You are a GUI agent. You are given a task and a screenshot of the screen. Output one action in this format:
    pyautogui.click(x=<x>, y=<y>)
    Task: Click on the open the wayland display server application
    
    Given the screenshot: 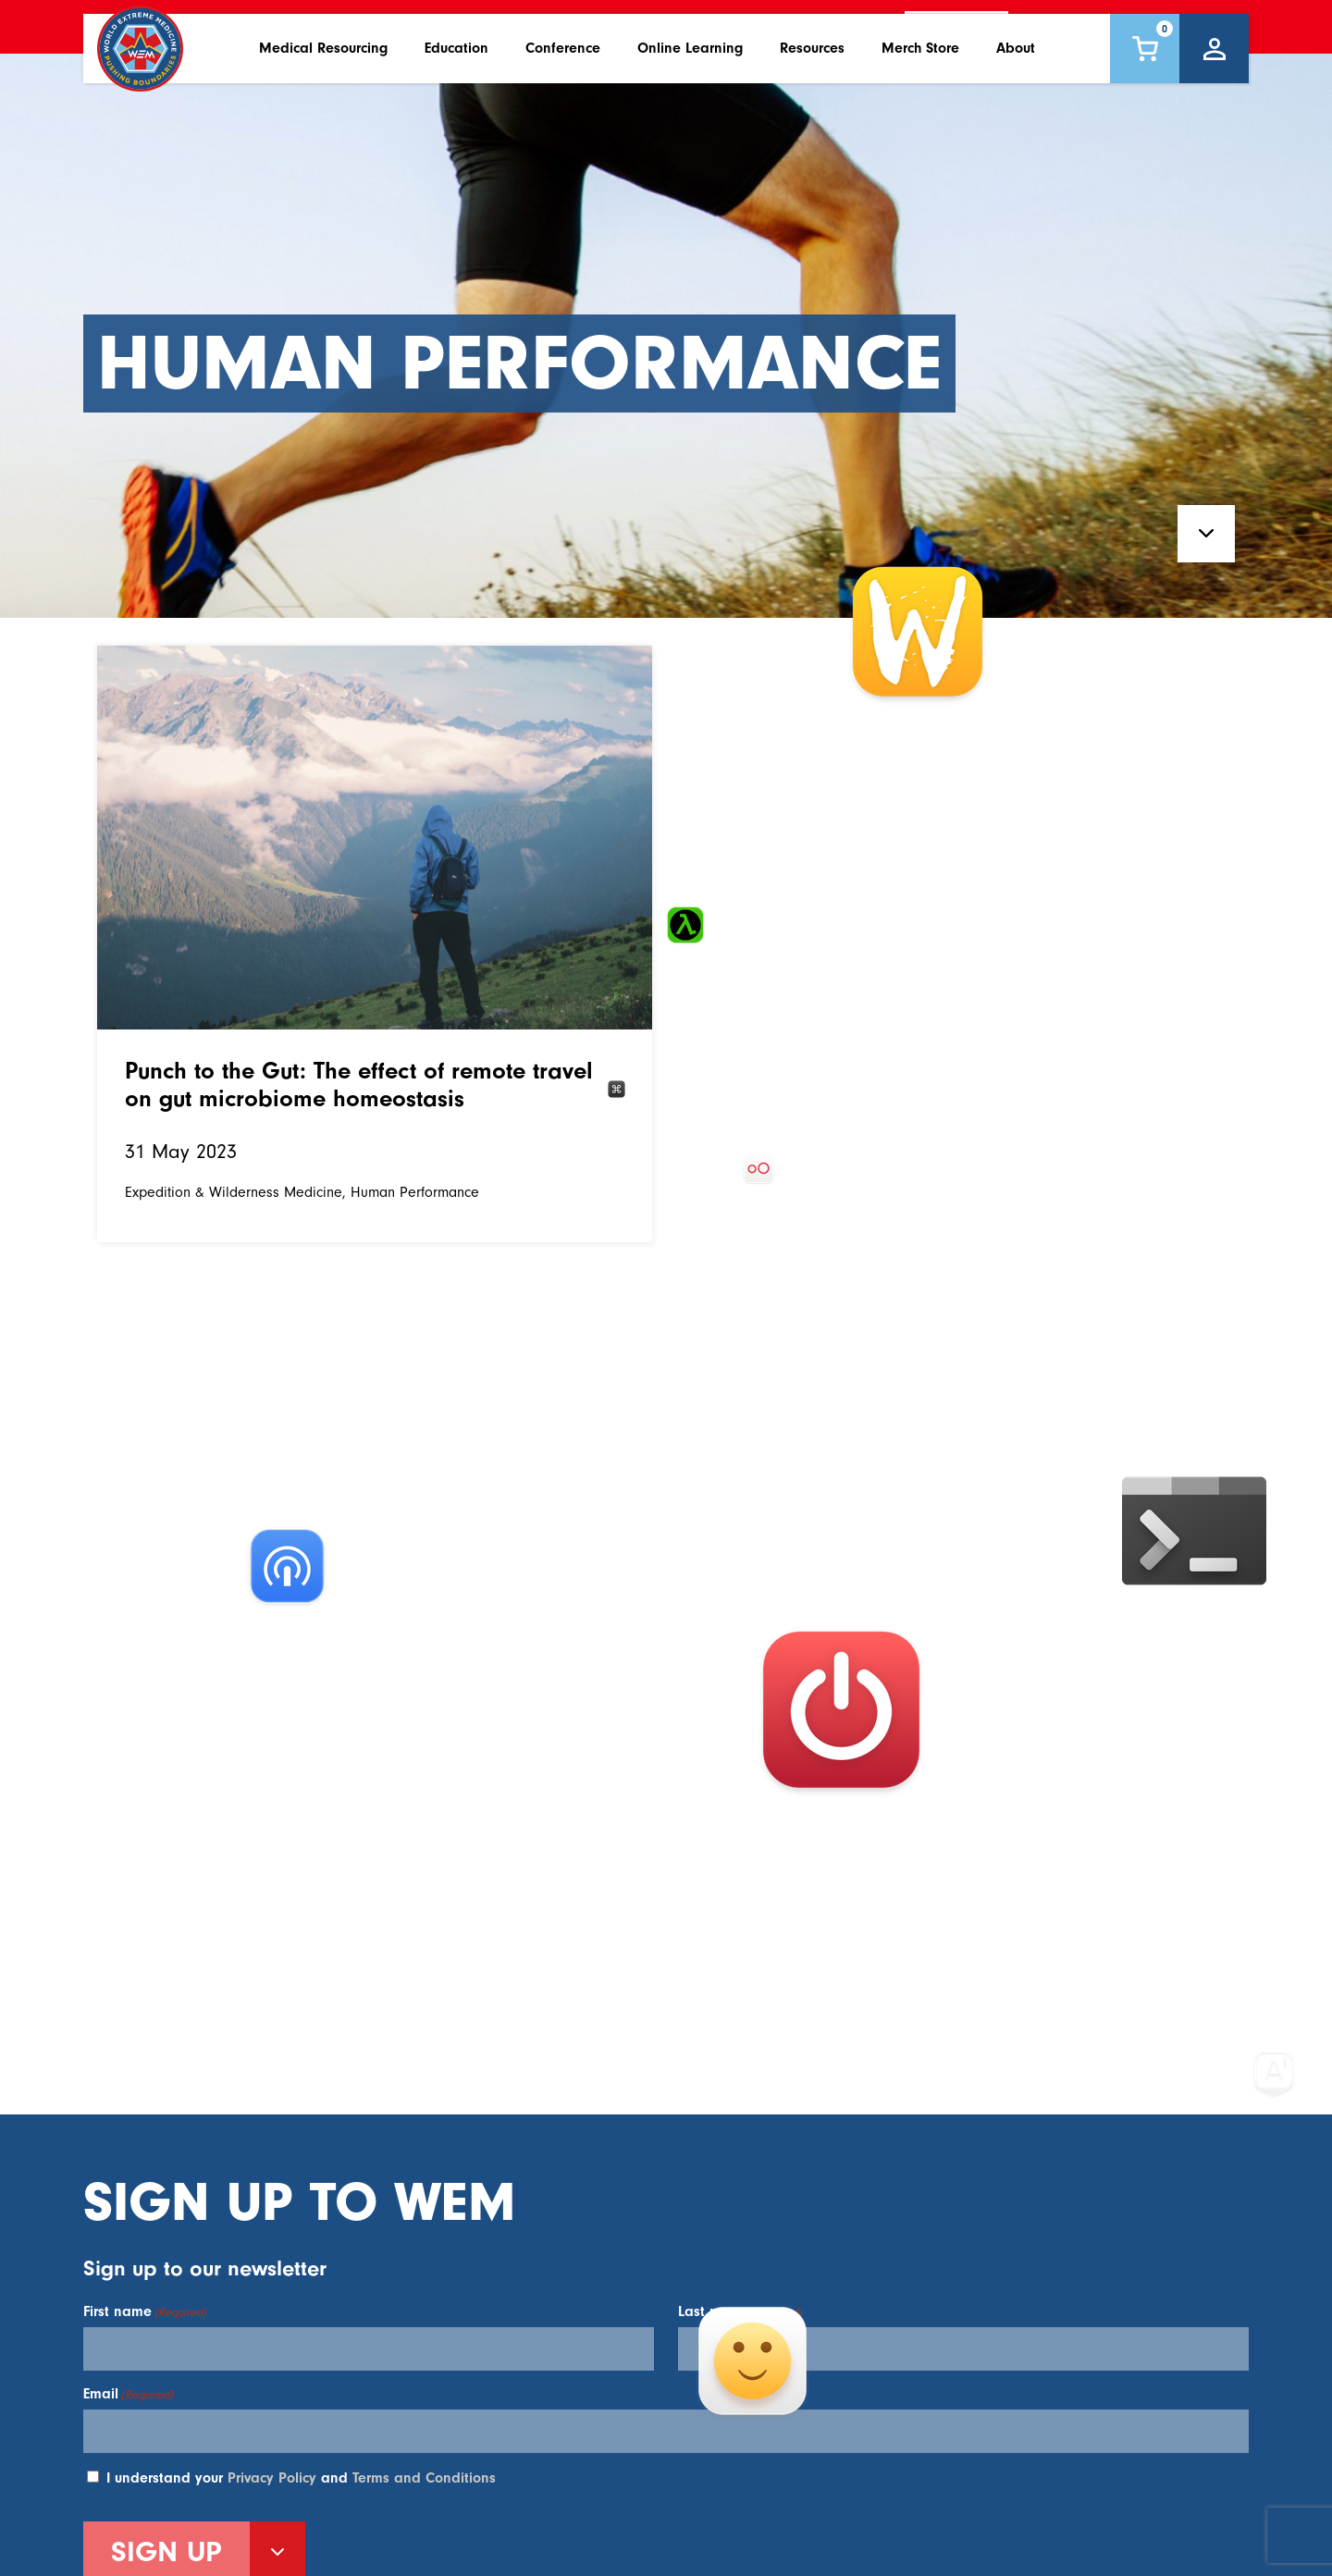 What is the action you would take?
    pyautogui.click(x=918, y=632)
    